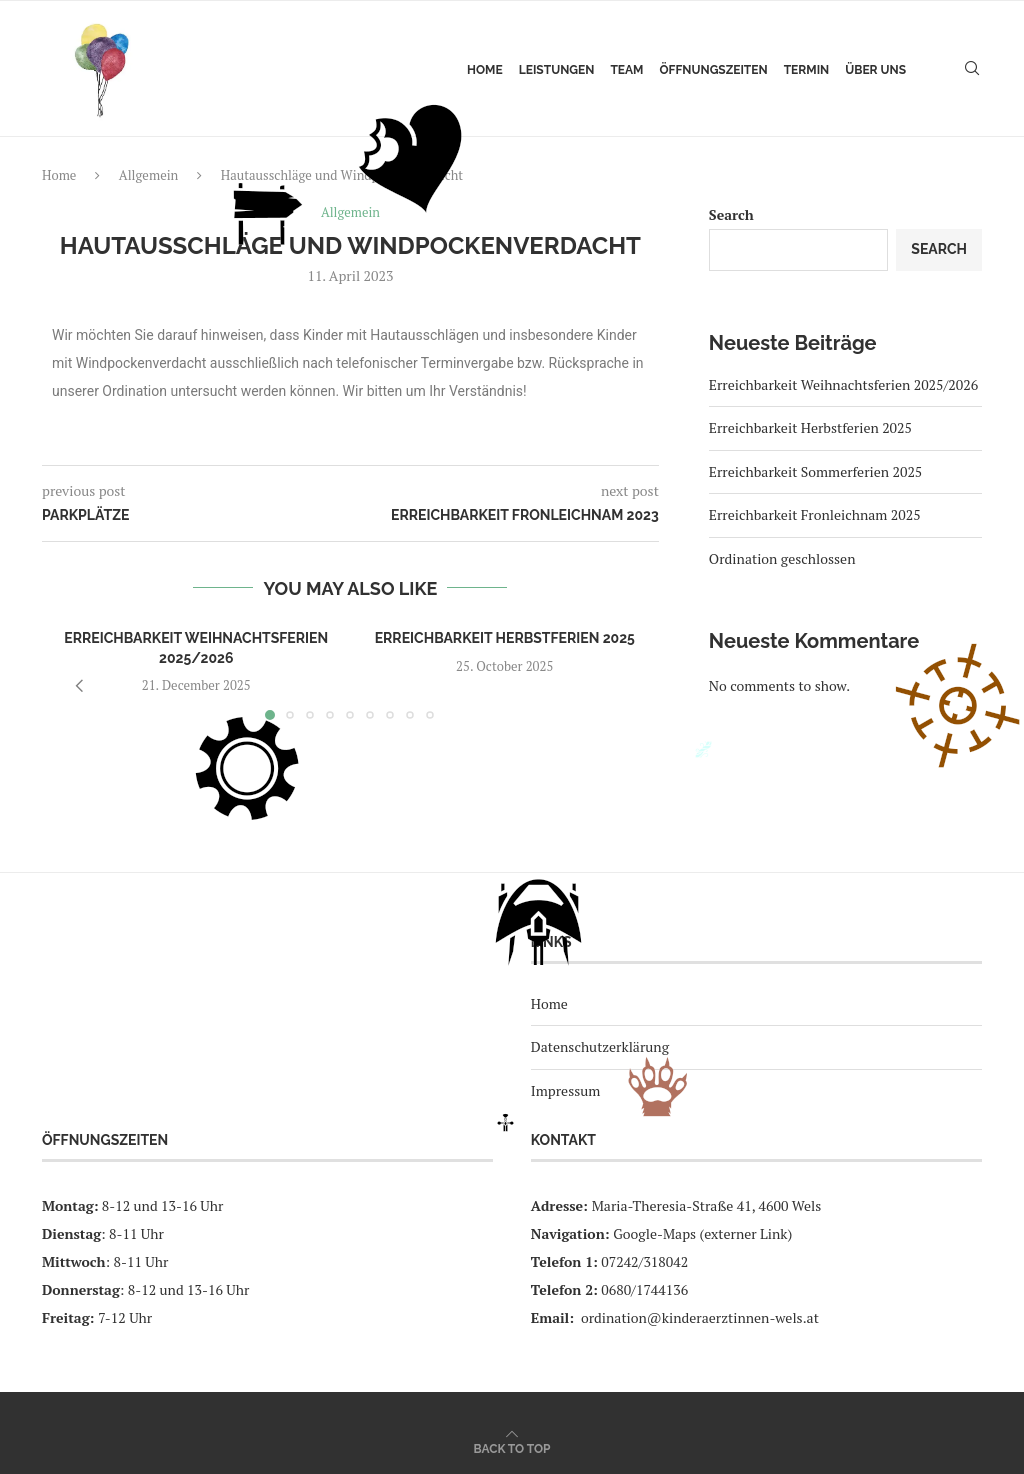 Image resolution: width=1024 pixels, height=1474 pixels. Describe the element at coordinates (247, 768) in the screenshot. I see `access settings or preferences` at that location.